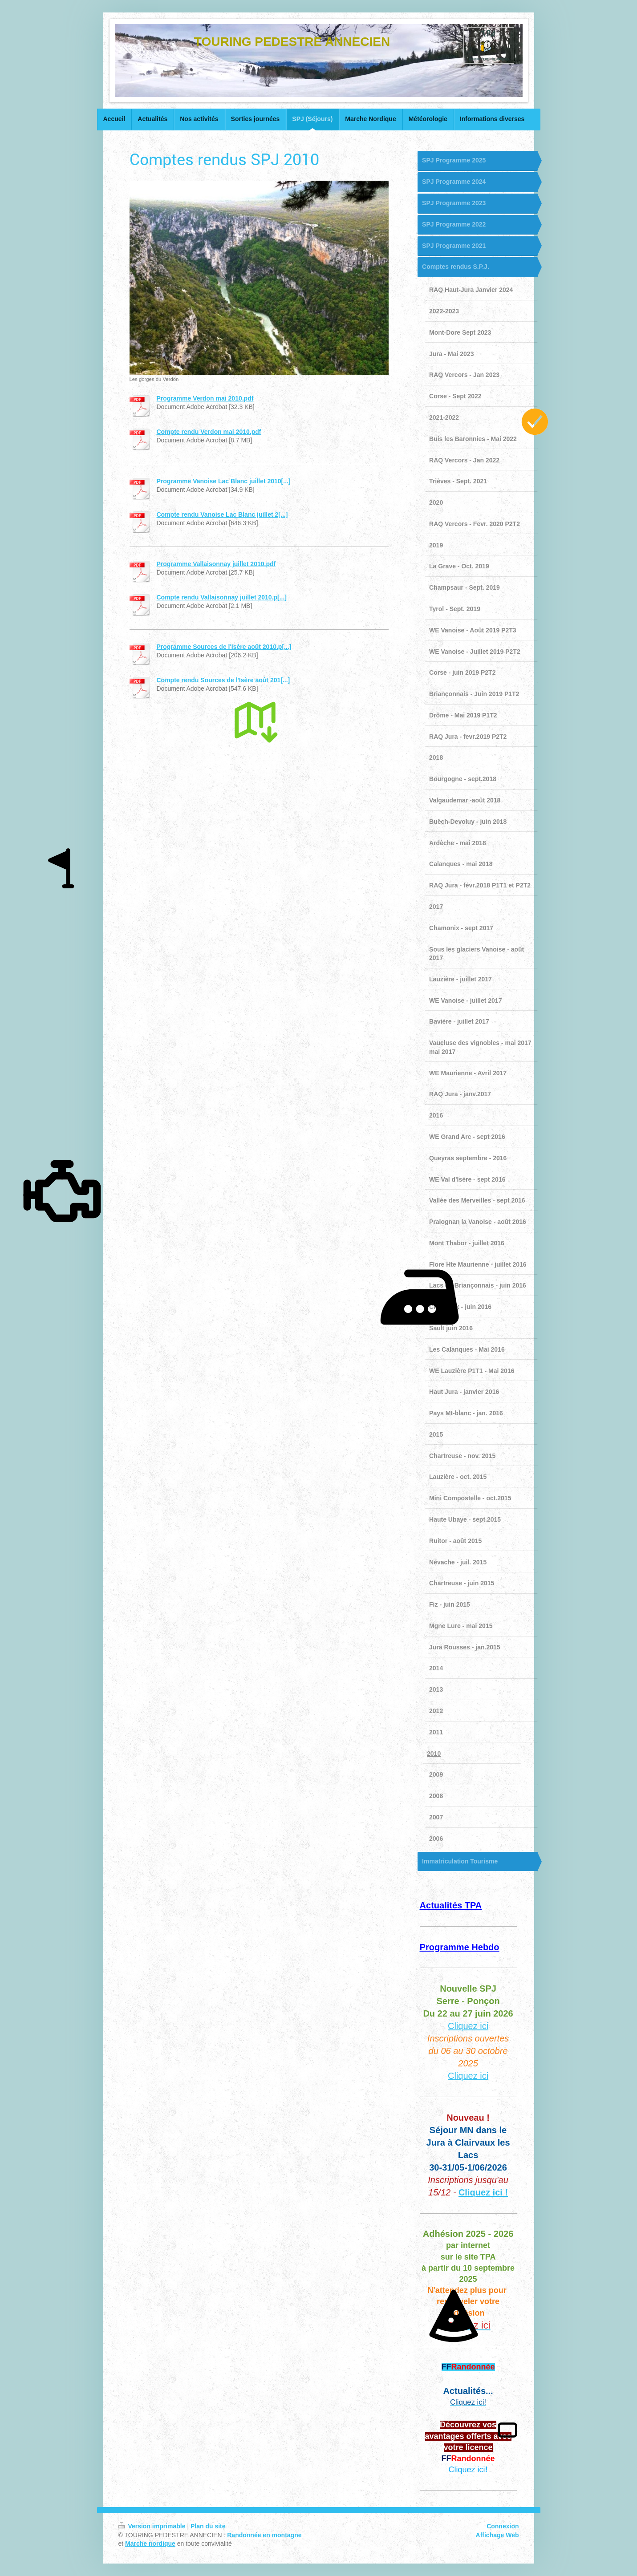 This screenshot has height=2576, width=637. Describe the element at coordinates (255, 720) in the screenshot. I see `download map for offline use` at that location.